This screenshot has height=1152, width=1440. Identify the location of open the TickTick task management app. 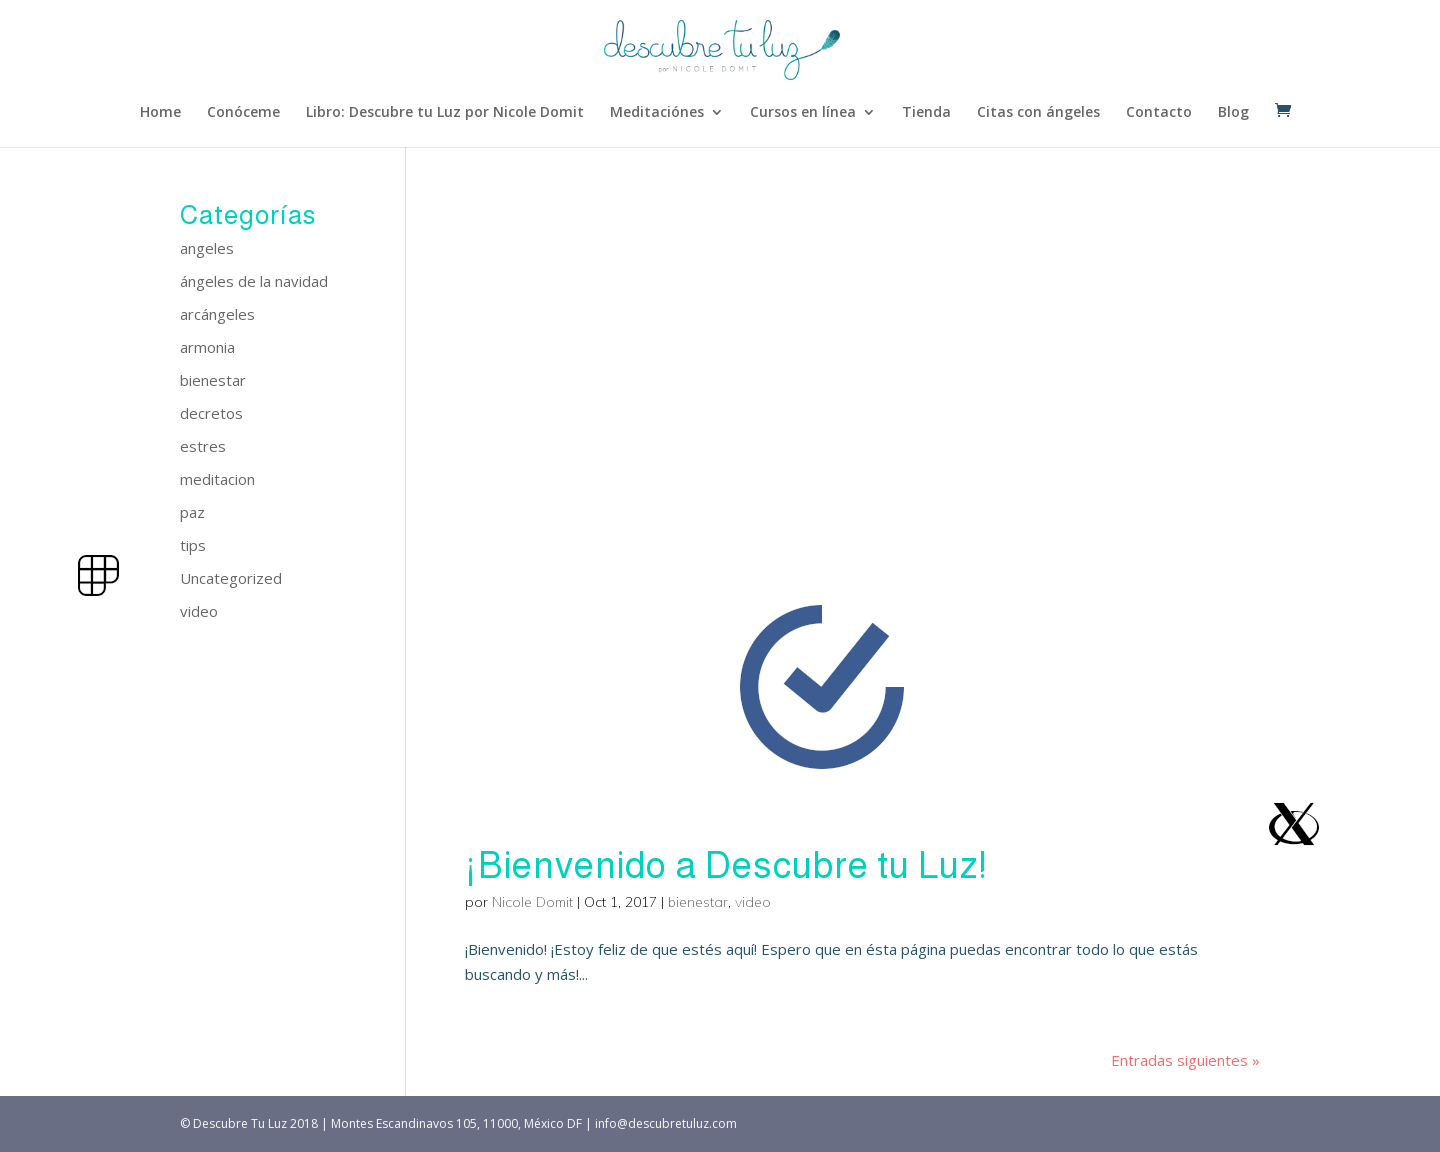
(822, 687).